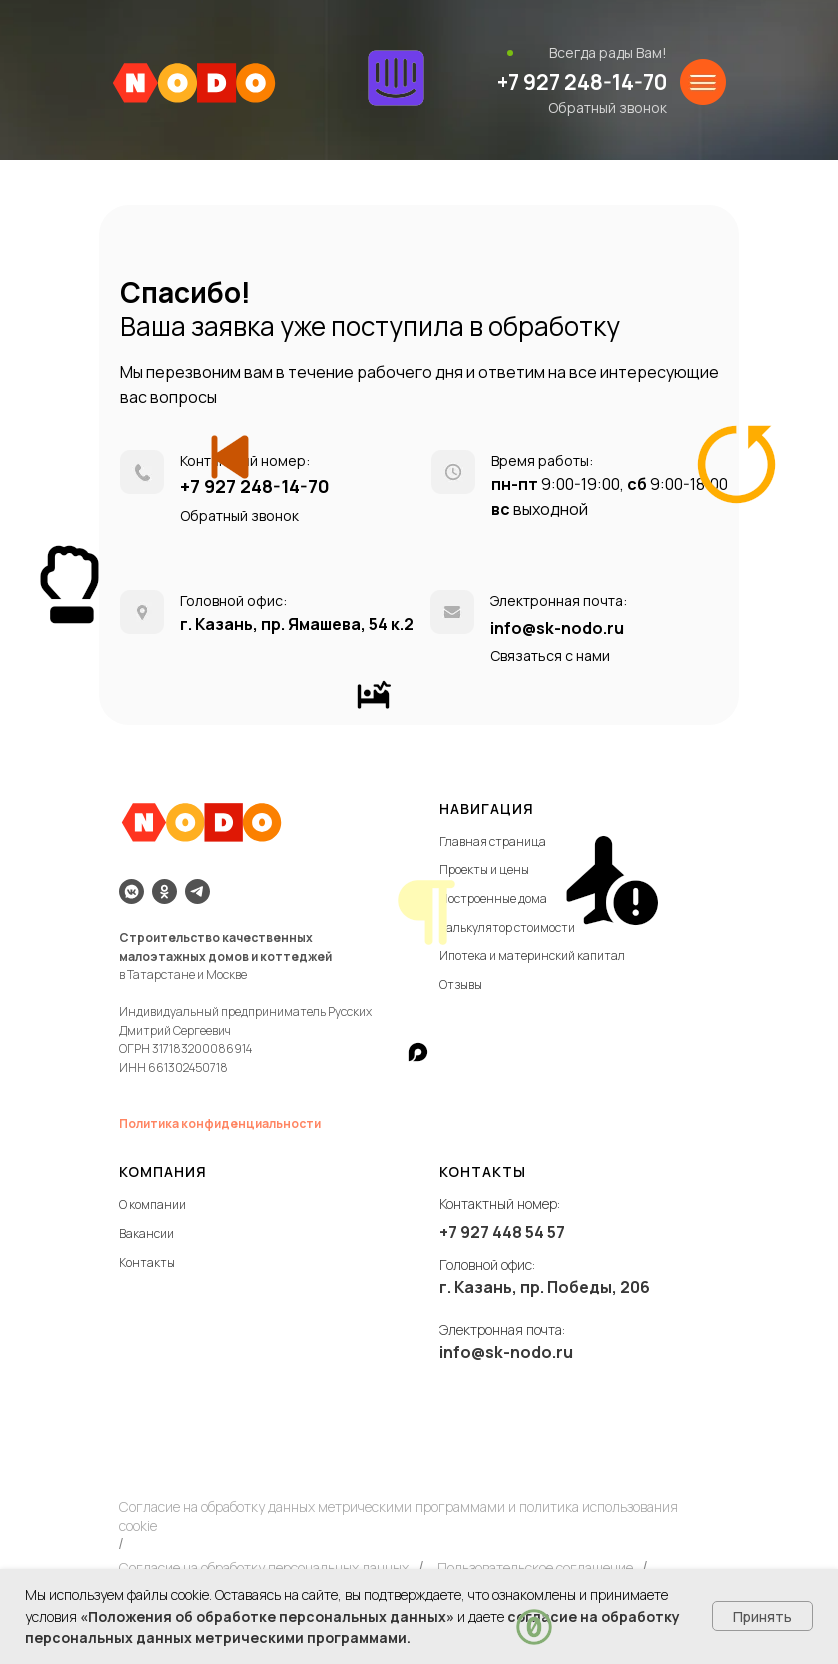 The image size is (838, 1664). What do you see at coordinates (534, 1627) in the screenshot?
I see `creative commons zero (CC0) public domain license` at bounding box center [534, 1627].